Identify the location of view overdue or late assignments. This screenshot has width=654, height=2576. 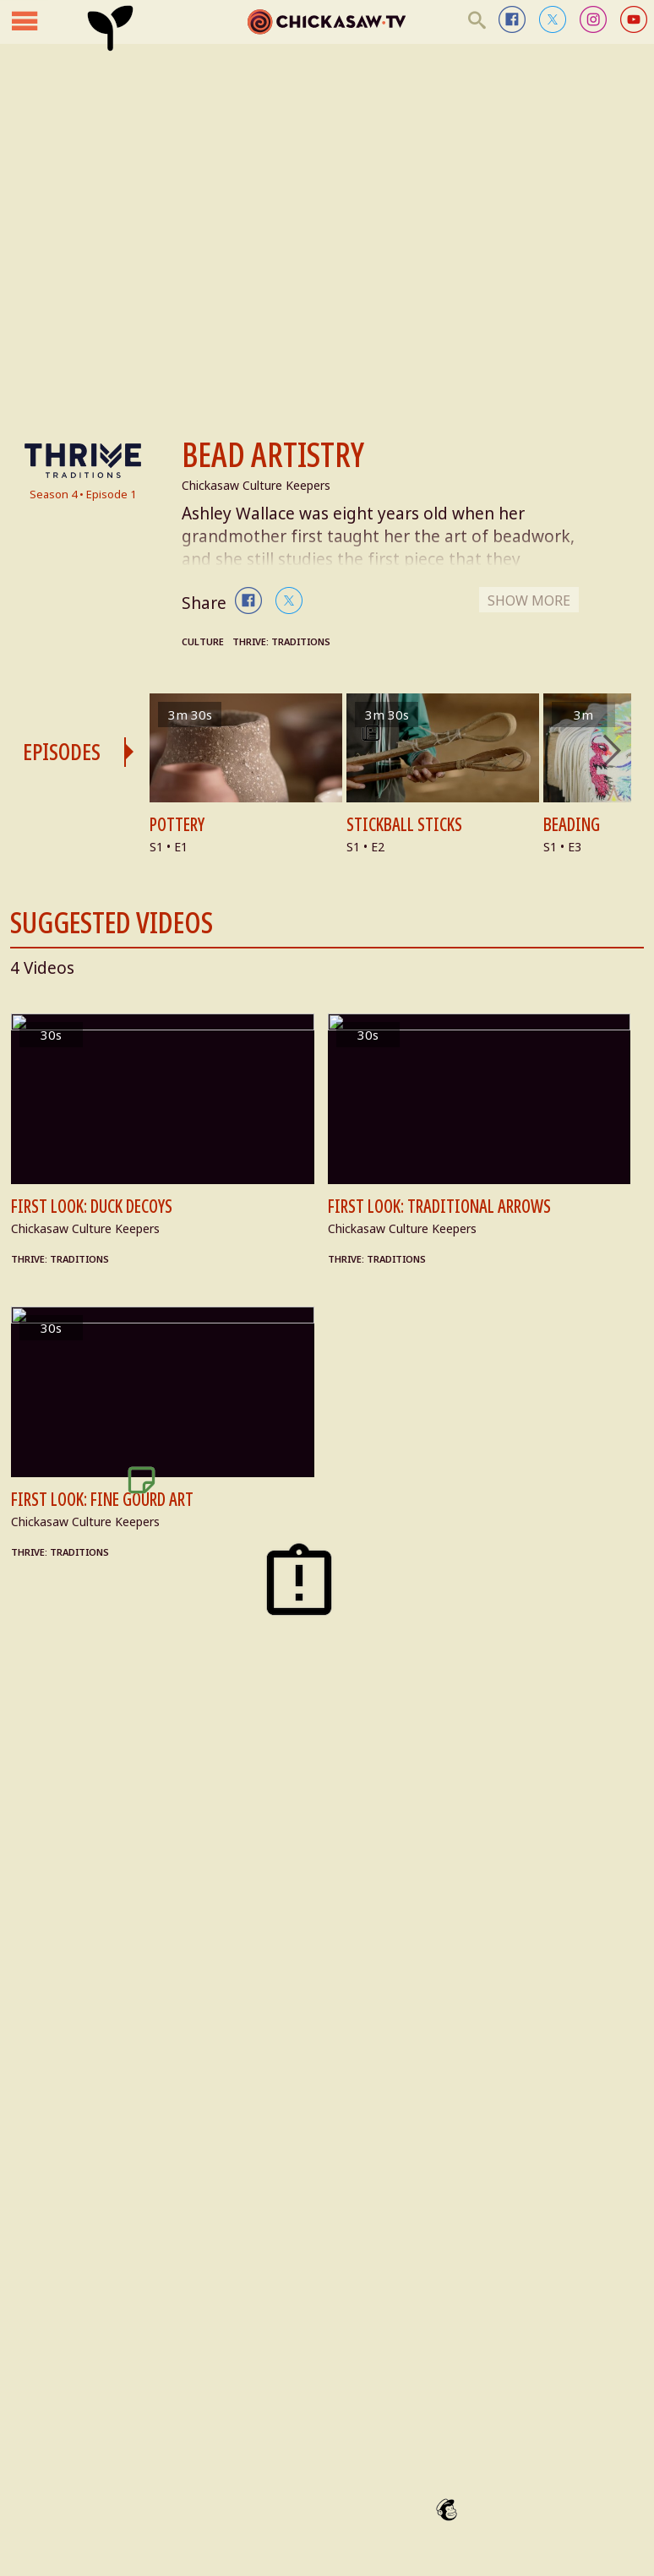
(299, 1583).